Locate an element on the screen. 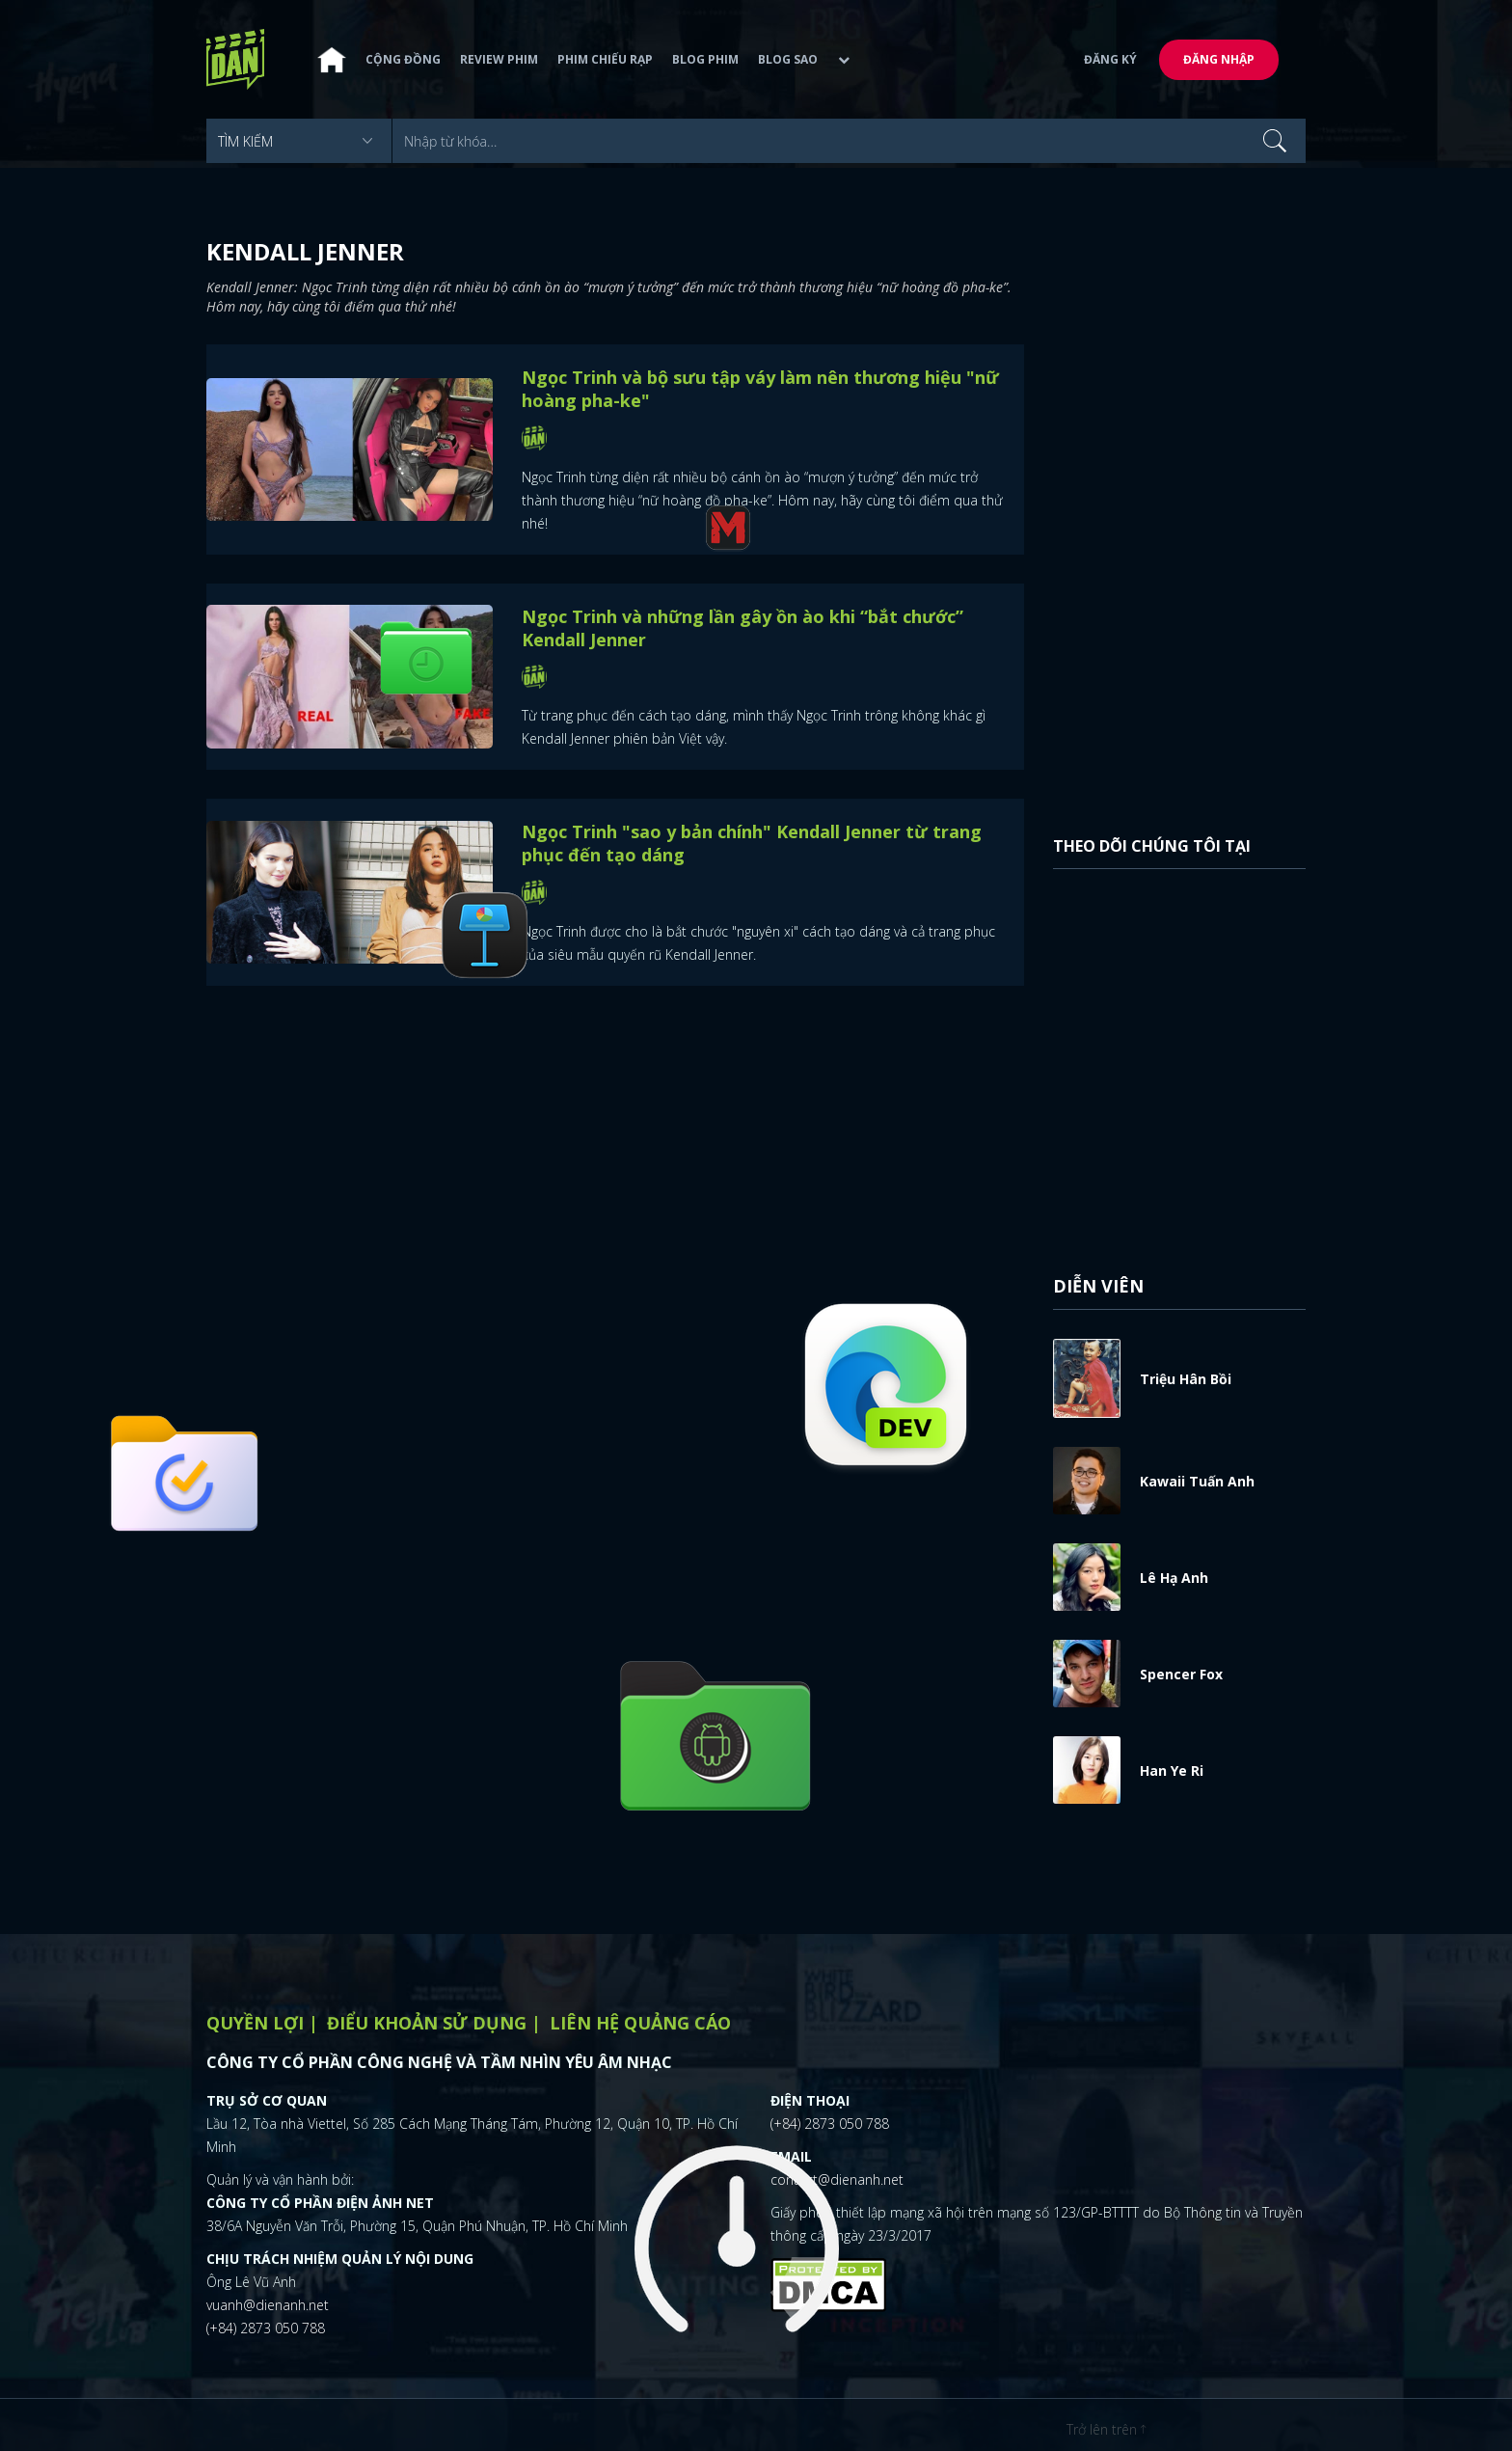 Image resolution: width=1512 pixels, height=2451 pixels. open keynote to create or edit presentations is located at coordinates (484, 935).